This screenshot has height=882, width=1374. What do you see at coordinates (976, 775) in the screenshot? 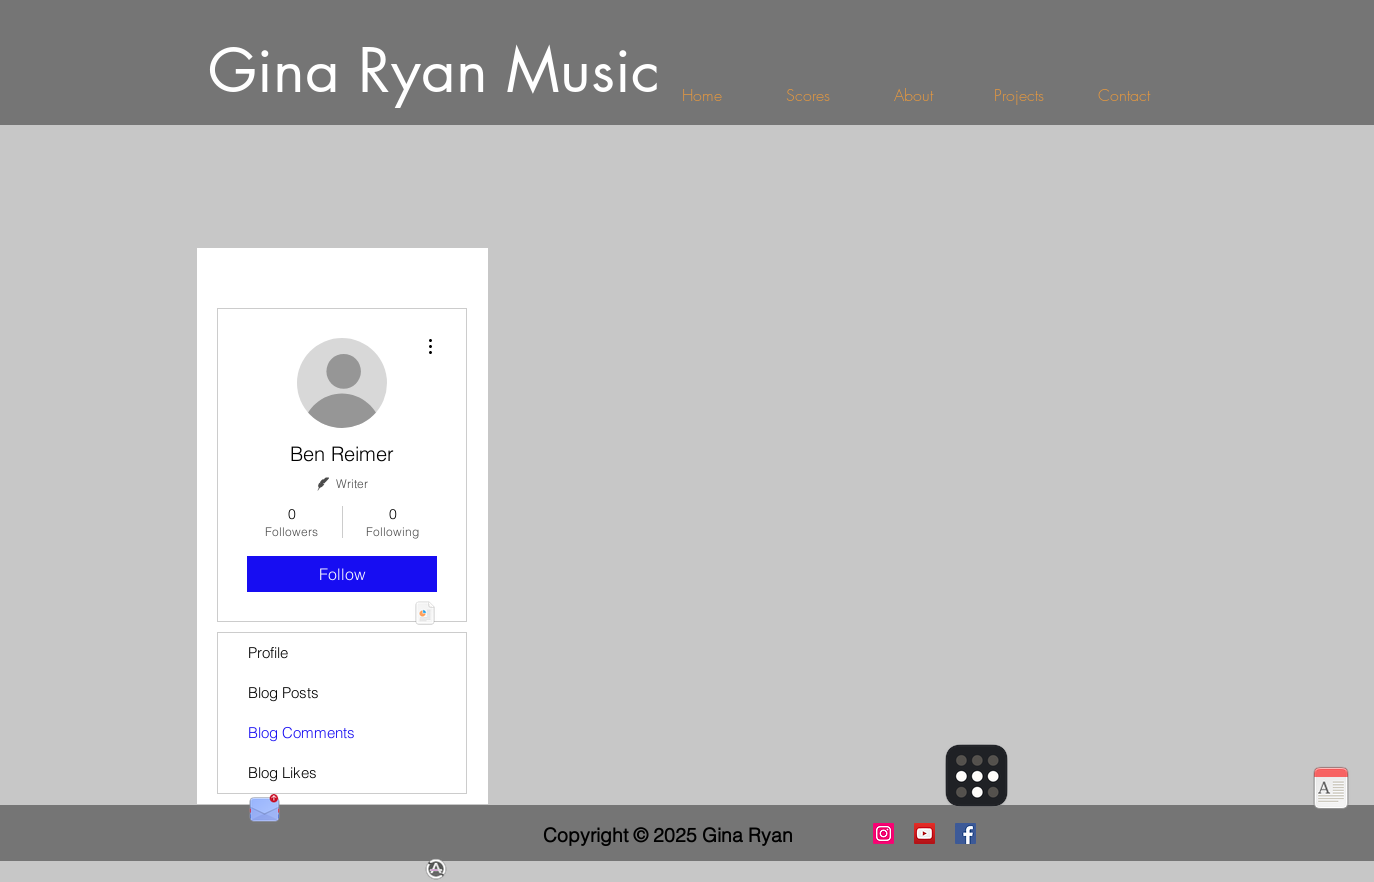
I see `open Tailscale VPN settings` at bounding box center [976, 775].